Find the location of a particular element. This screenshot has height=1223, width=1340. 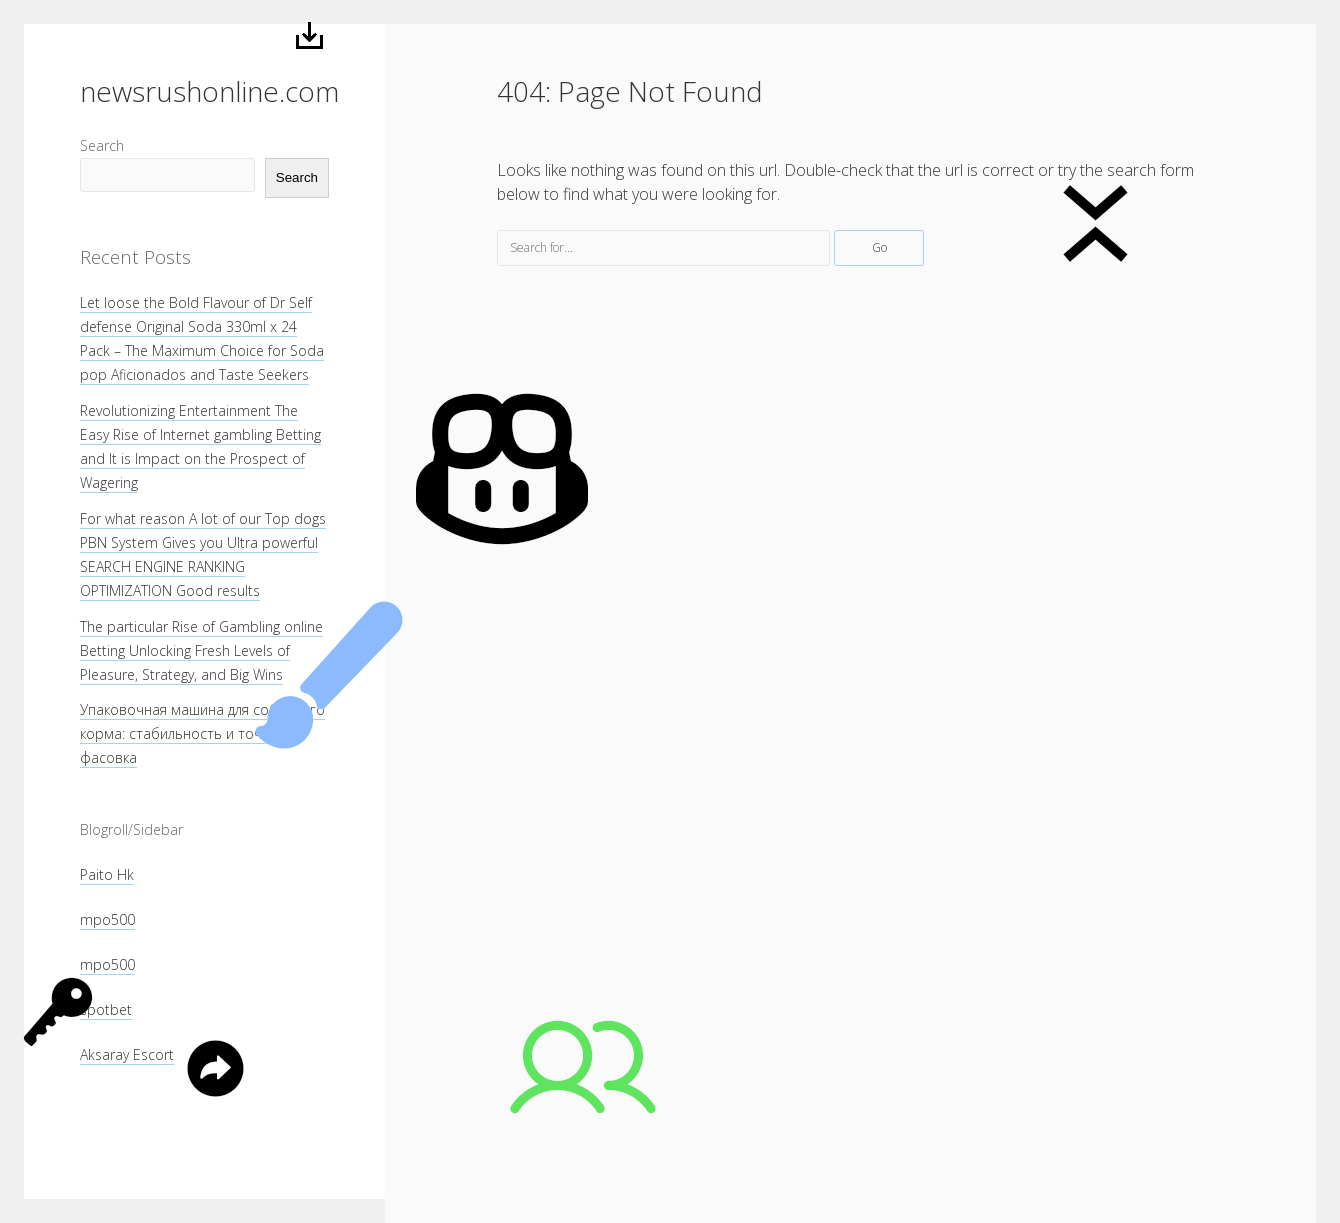

download file to device is located at coordinates (309, 35).